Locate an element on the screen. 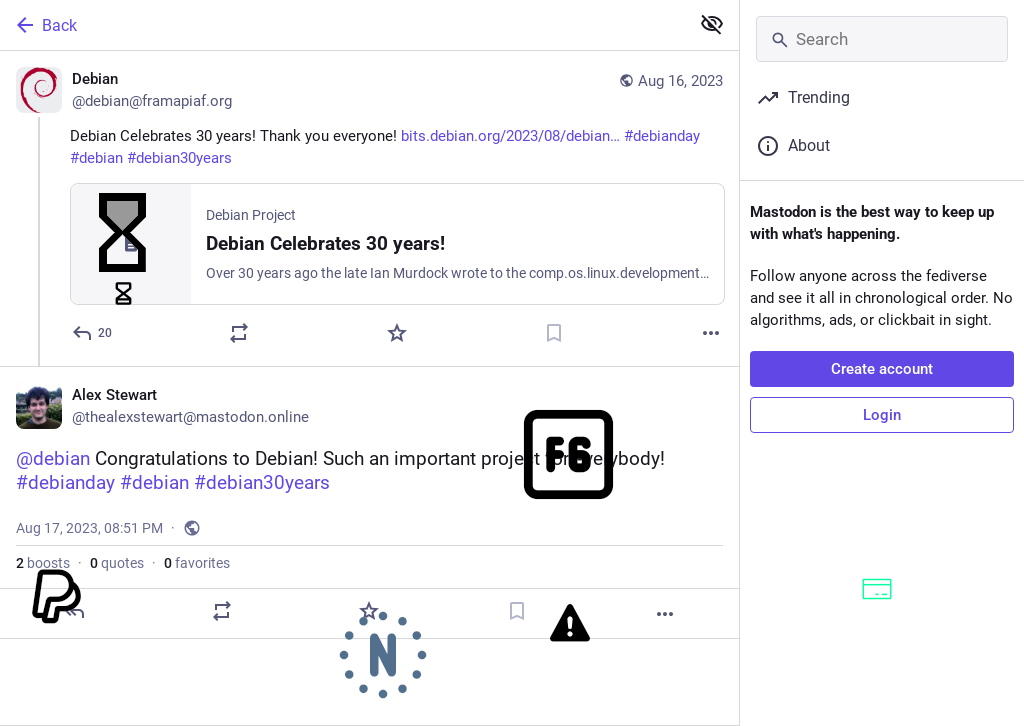 This screenshot has height=726, width=1024. indicates a warning or caution state is located at coordinates (570, 624).